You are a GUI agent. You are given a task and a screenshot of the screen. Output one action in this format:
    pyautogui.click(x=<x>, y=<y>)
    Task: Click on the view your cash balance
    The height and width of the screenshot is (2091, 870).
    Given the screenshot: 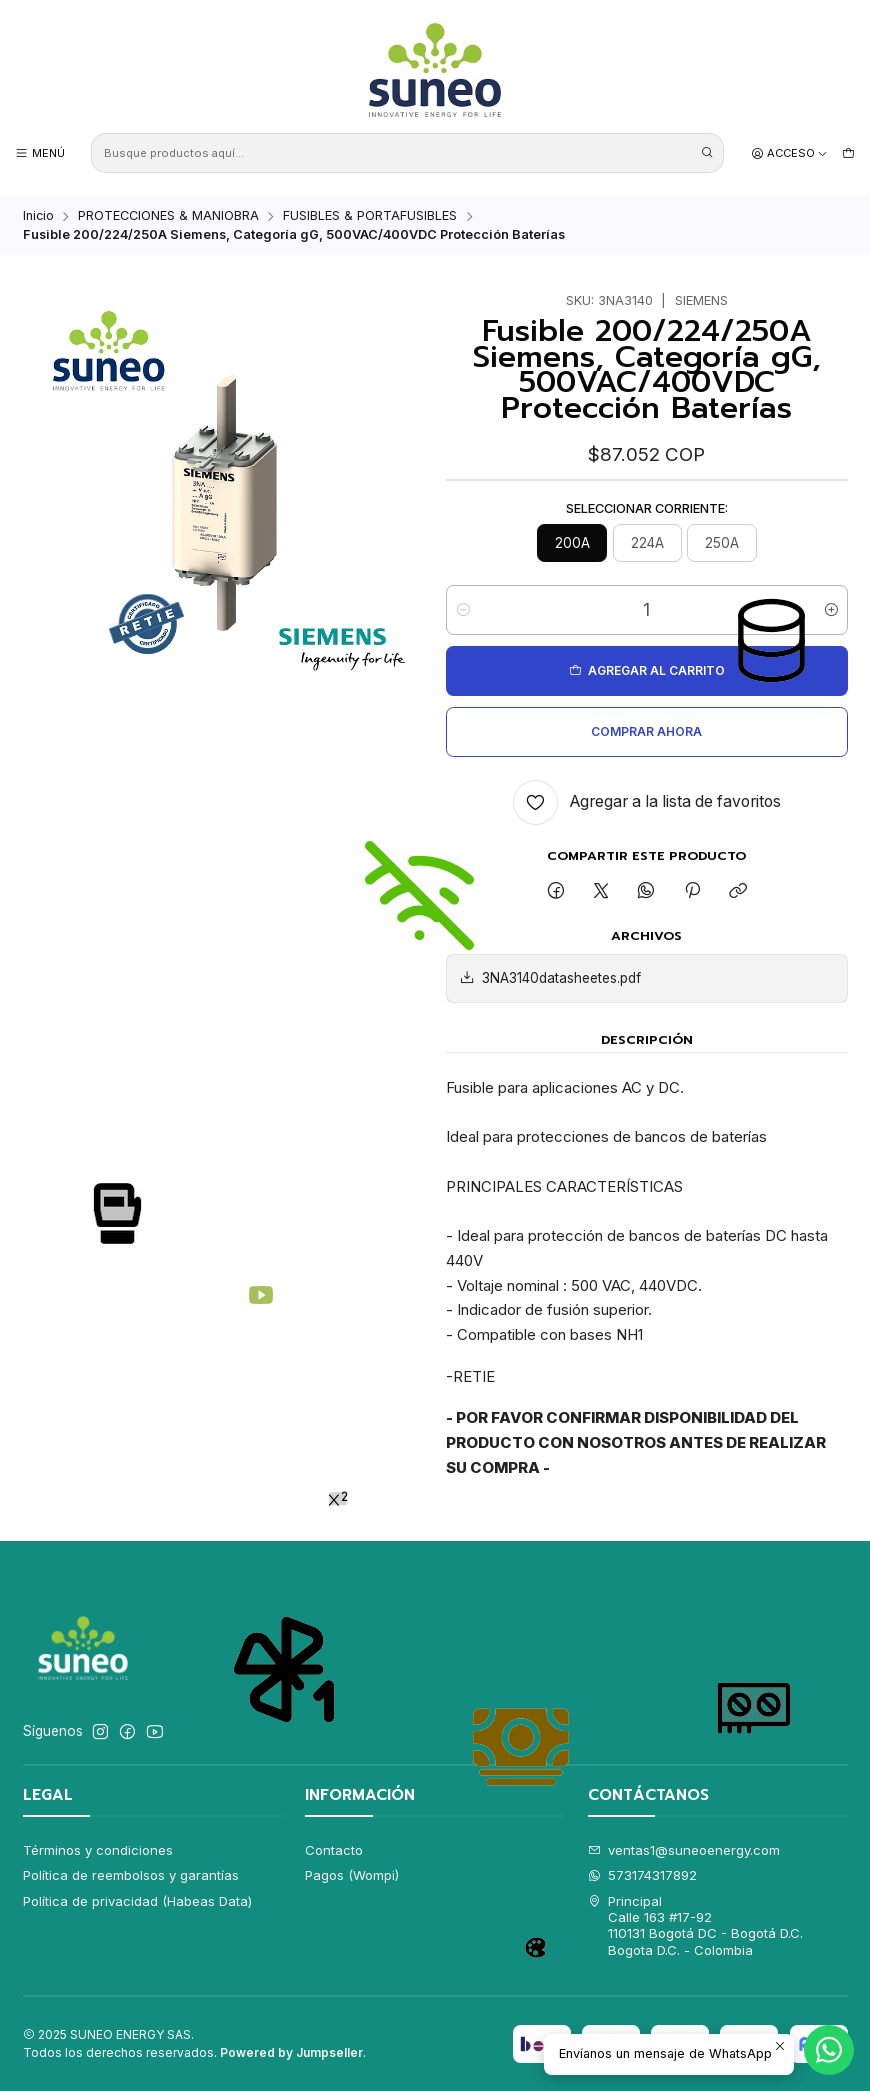 What is the action you would take?
    pyautogui.click(x=521, y=1747)
    